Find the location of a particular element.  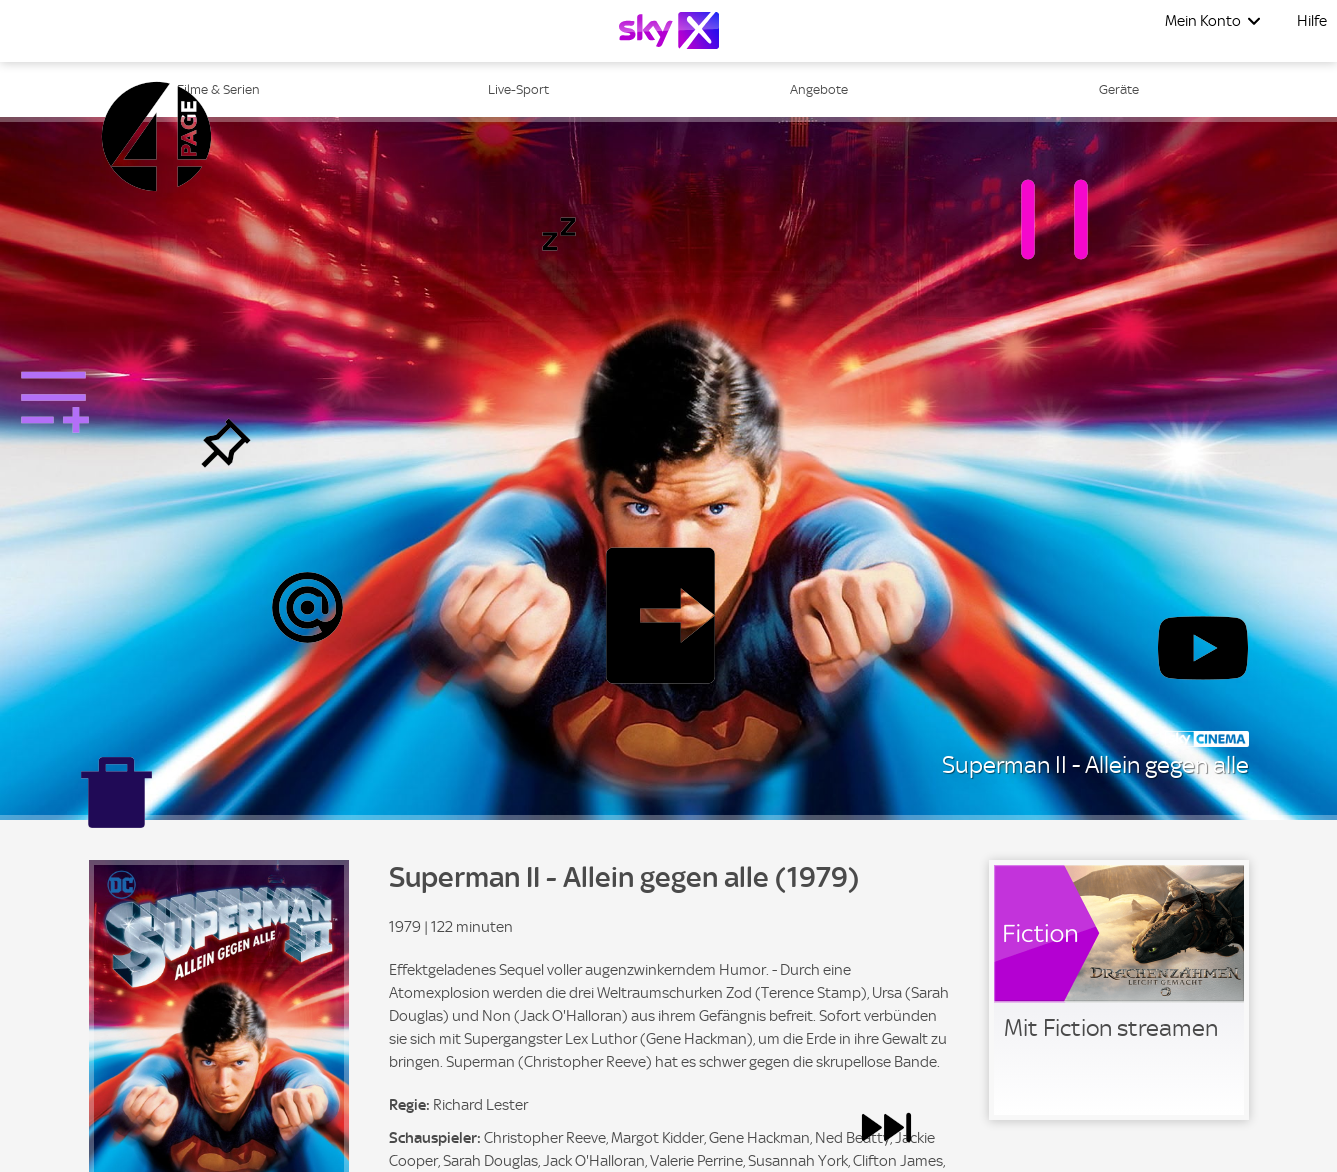

pause media playback is located at coordinates (1054, 219).